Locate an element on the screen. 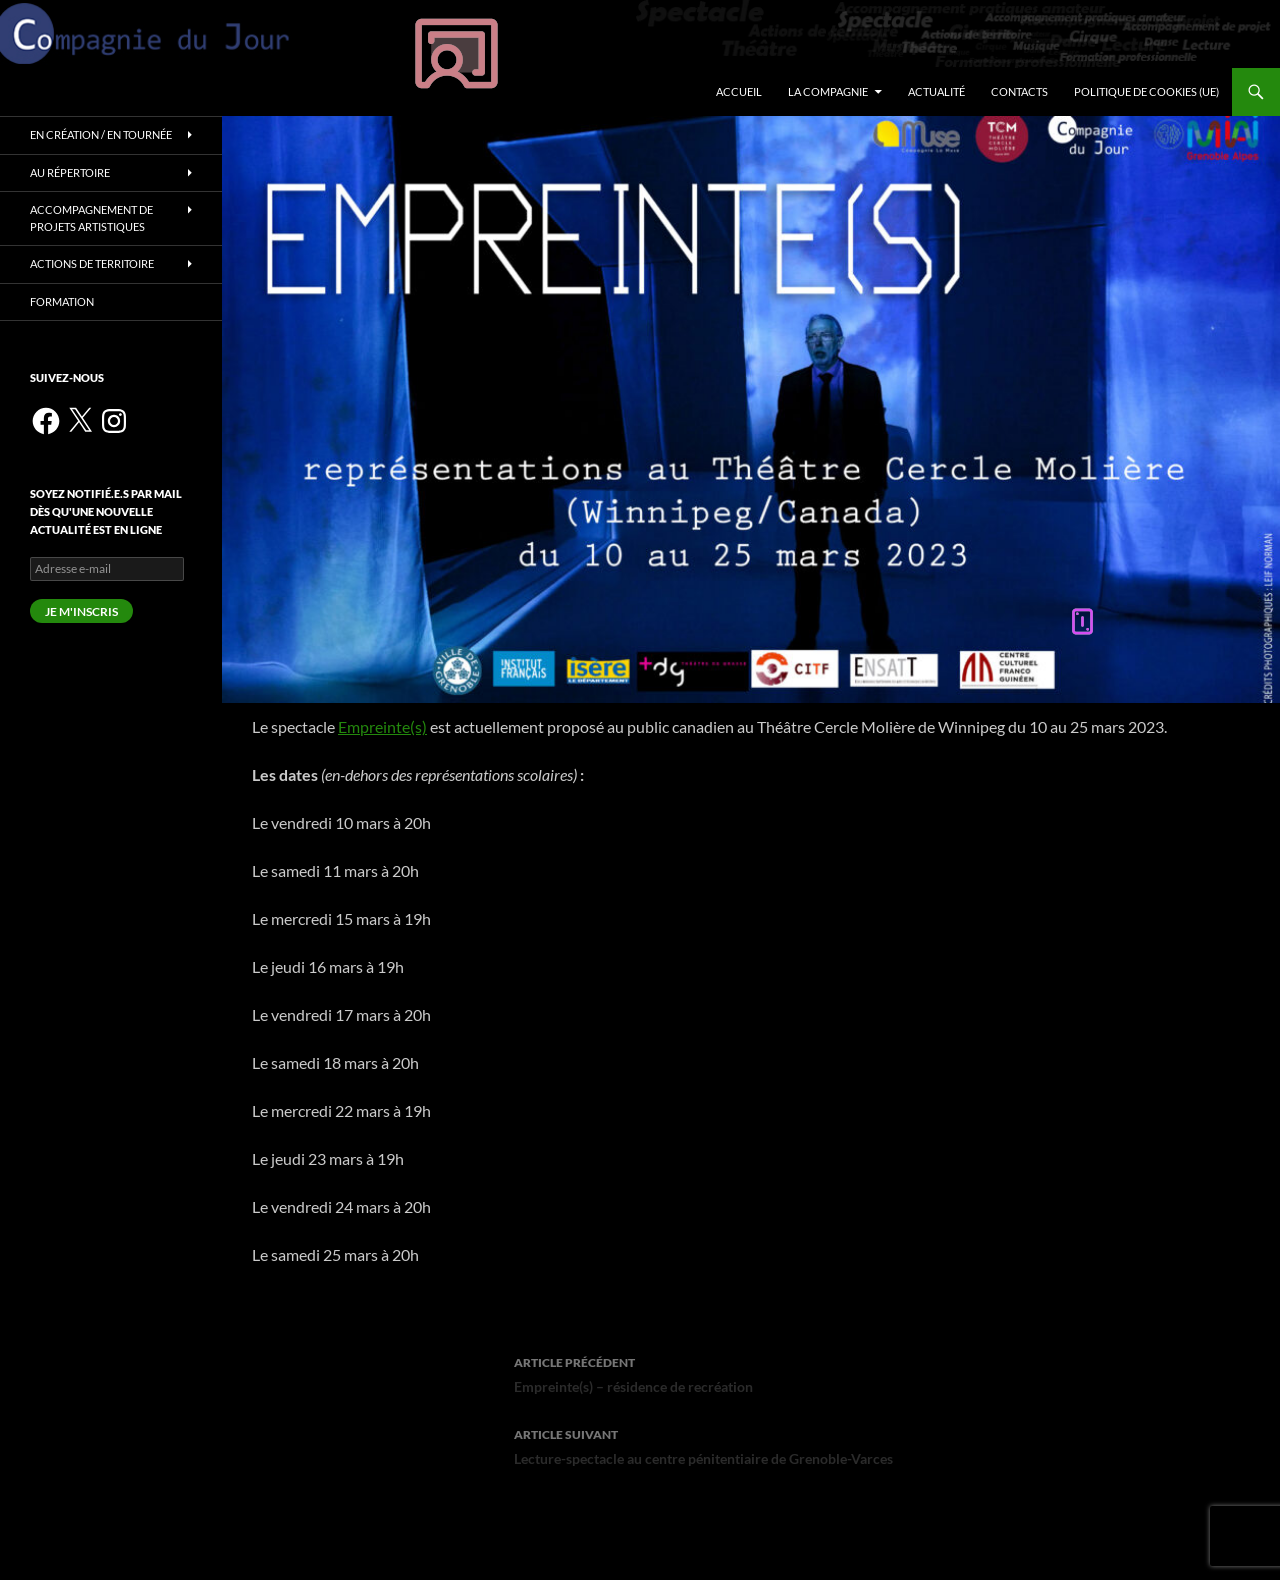 This screenshot has height=1580, width=1280. play a card game is located at coordinates (1082, 621).